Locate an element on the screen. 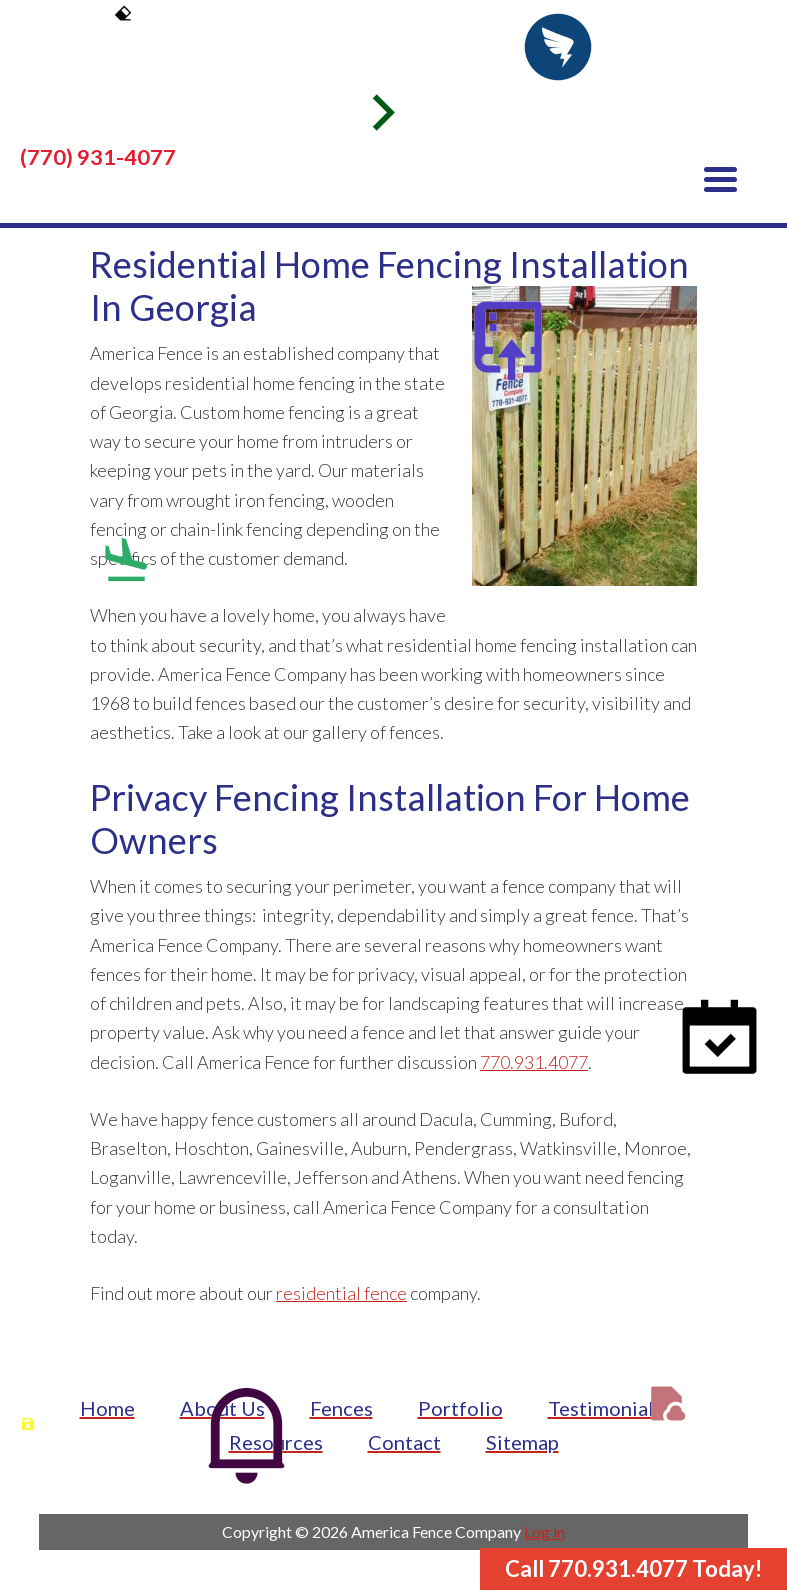  view commit history for a repository is located at coordinates (508, 339).